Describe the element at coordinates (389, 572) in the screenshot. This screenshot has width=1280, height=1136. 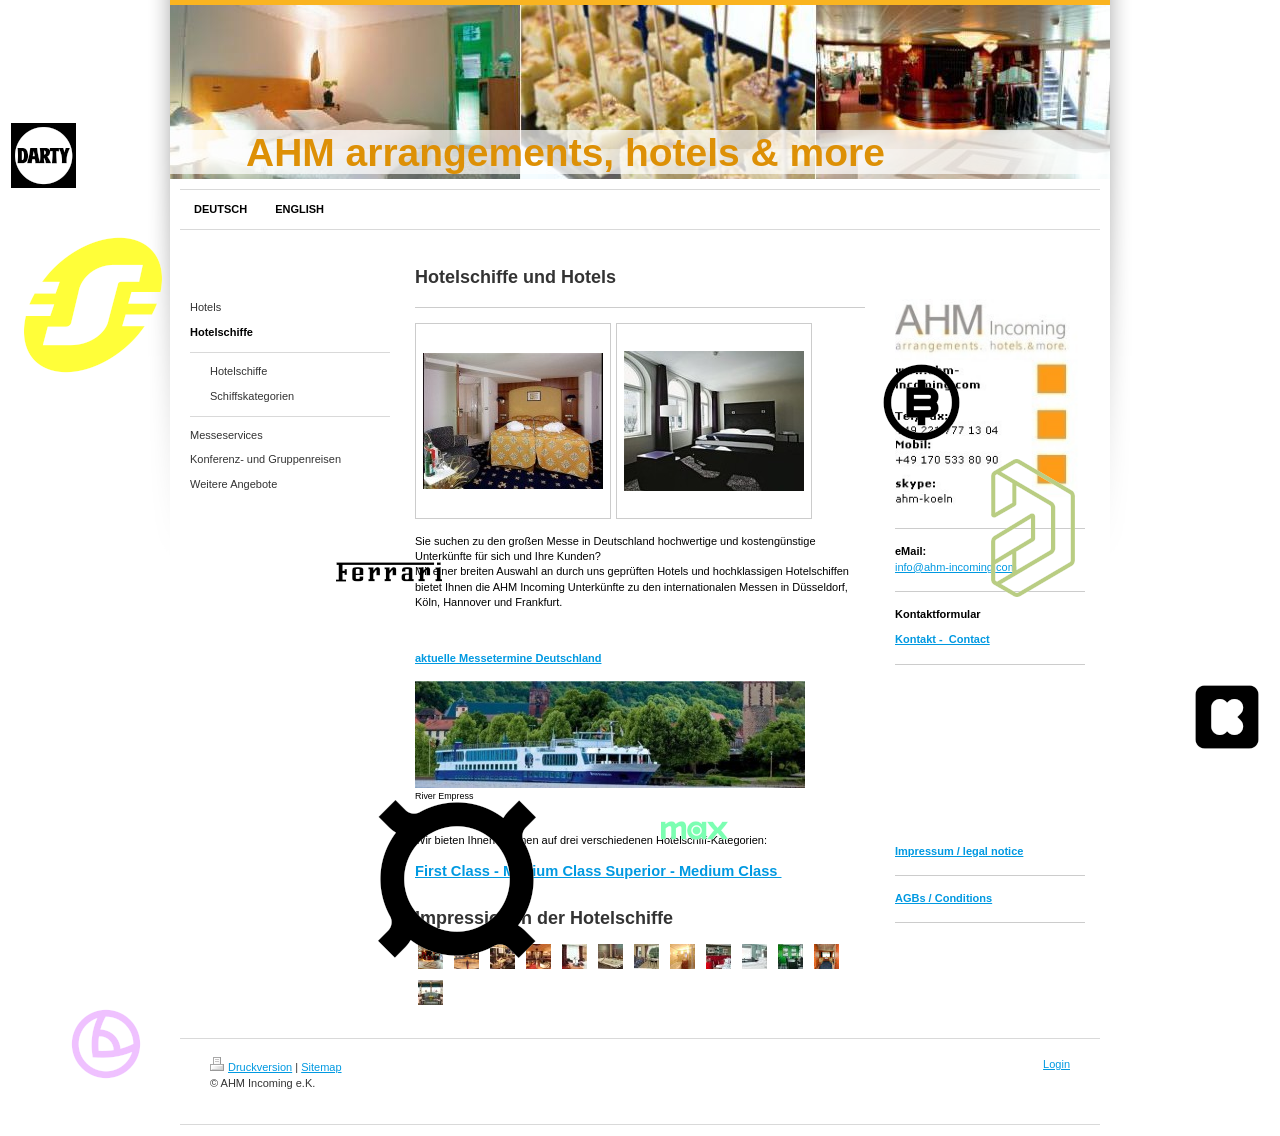
I see `Ferrari brand logo` at that location.